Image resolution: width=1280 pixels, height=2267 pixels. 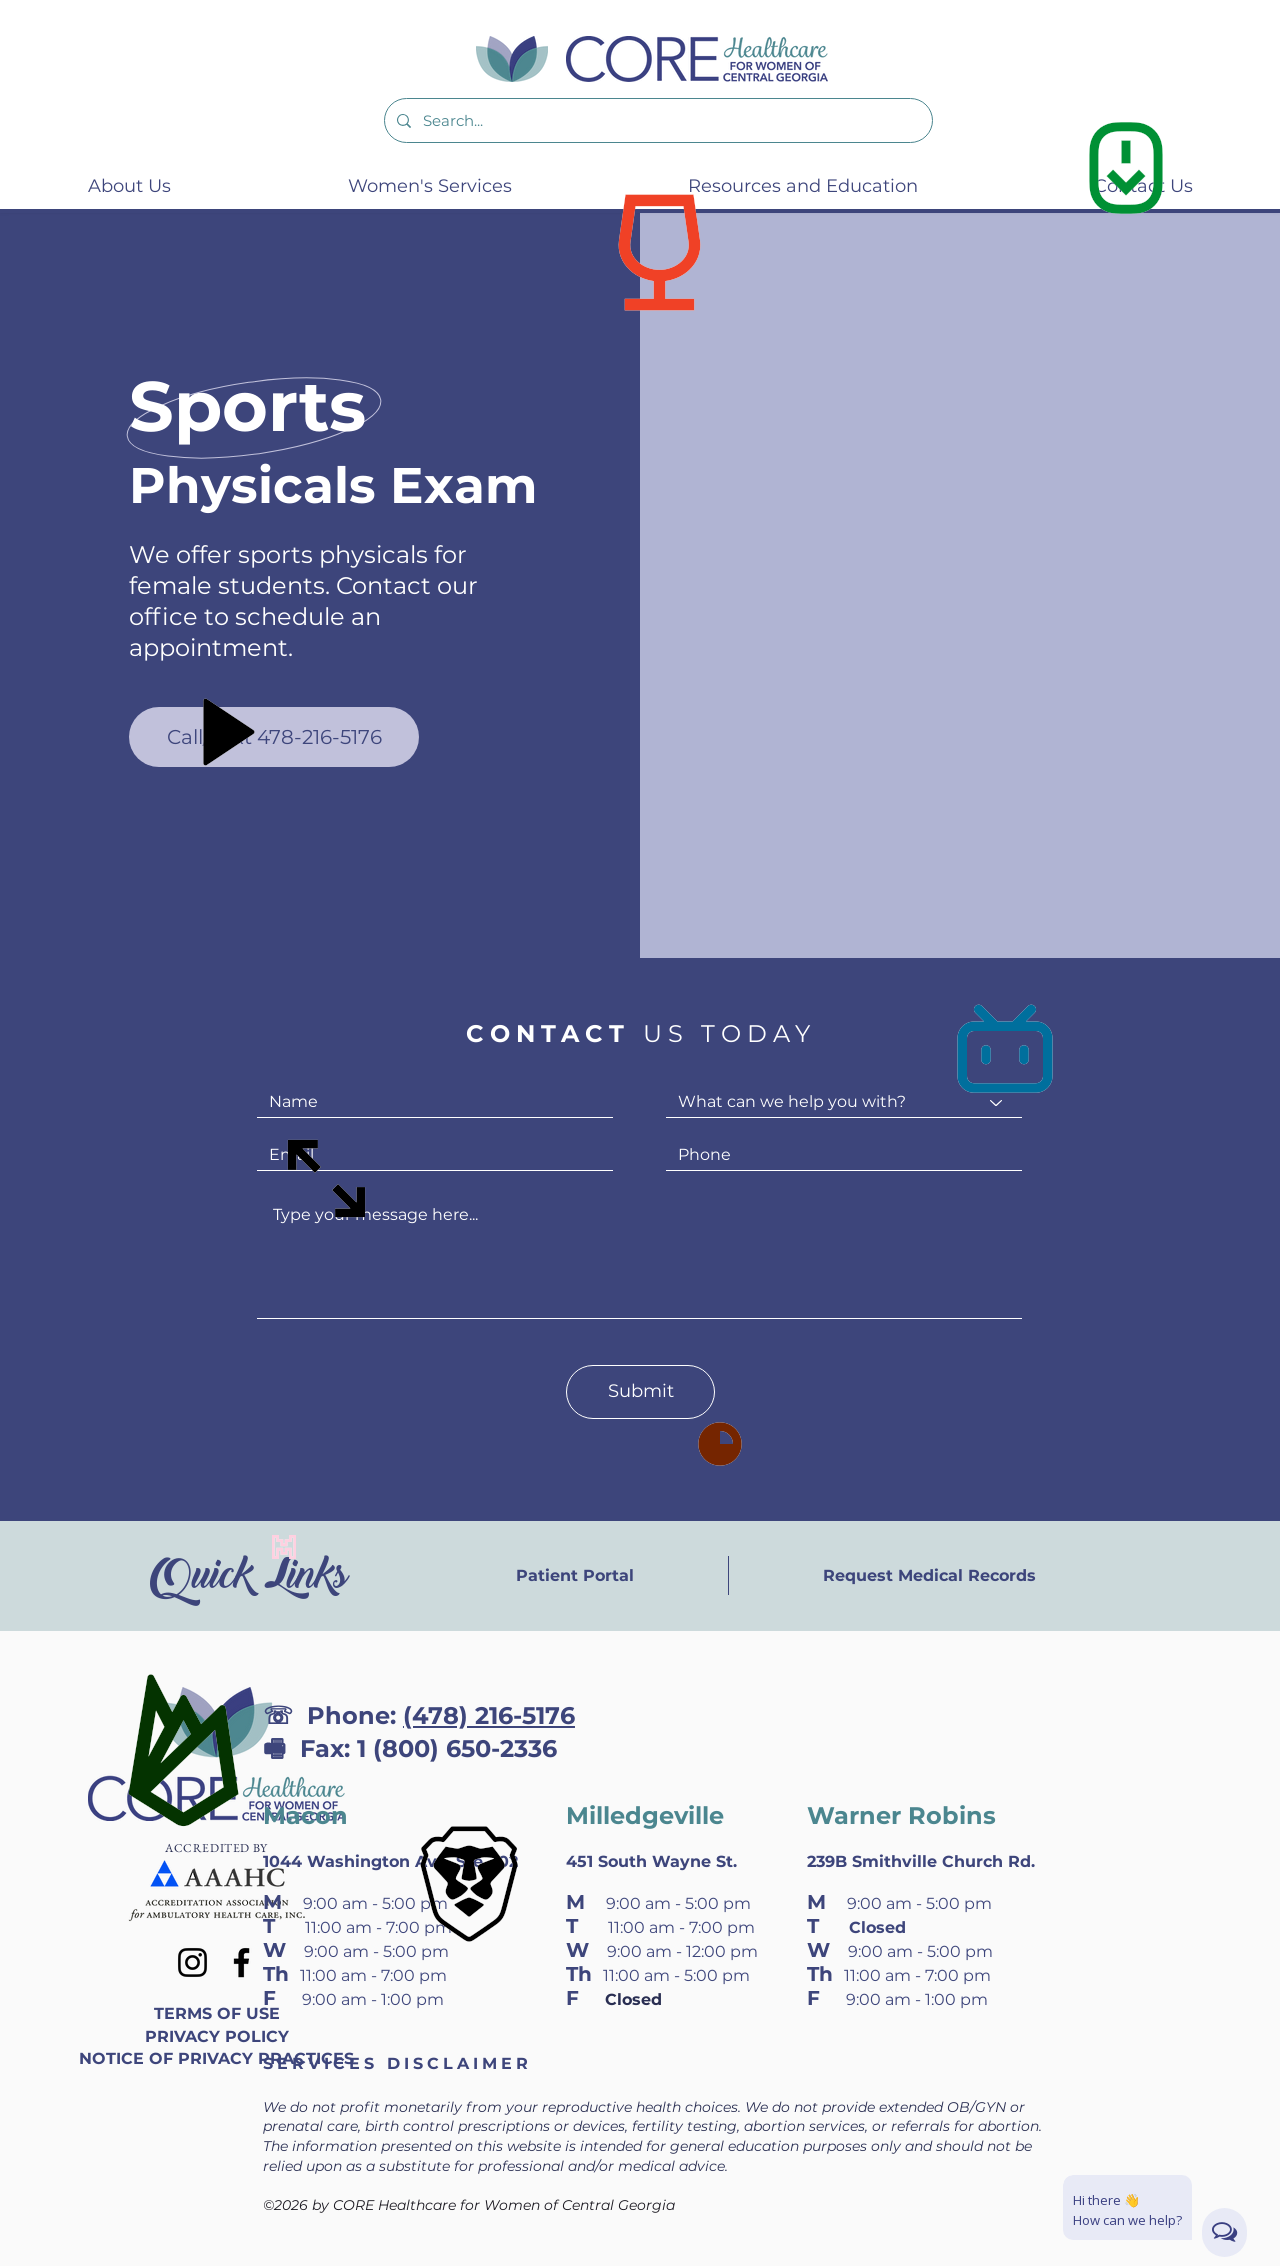 I want to click on expand content to full screen, so click(x=326, y=1178).